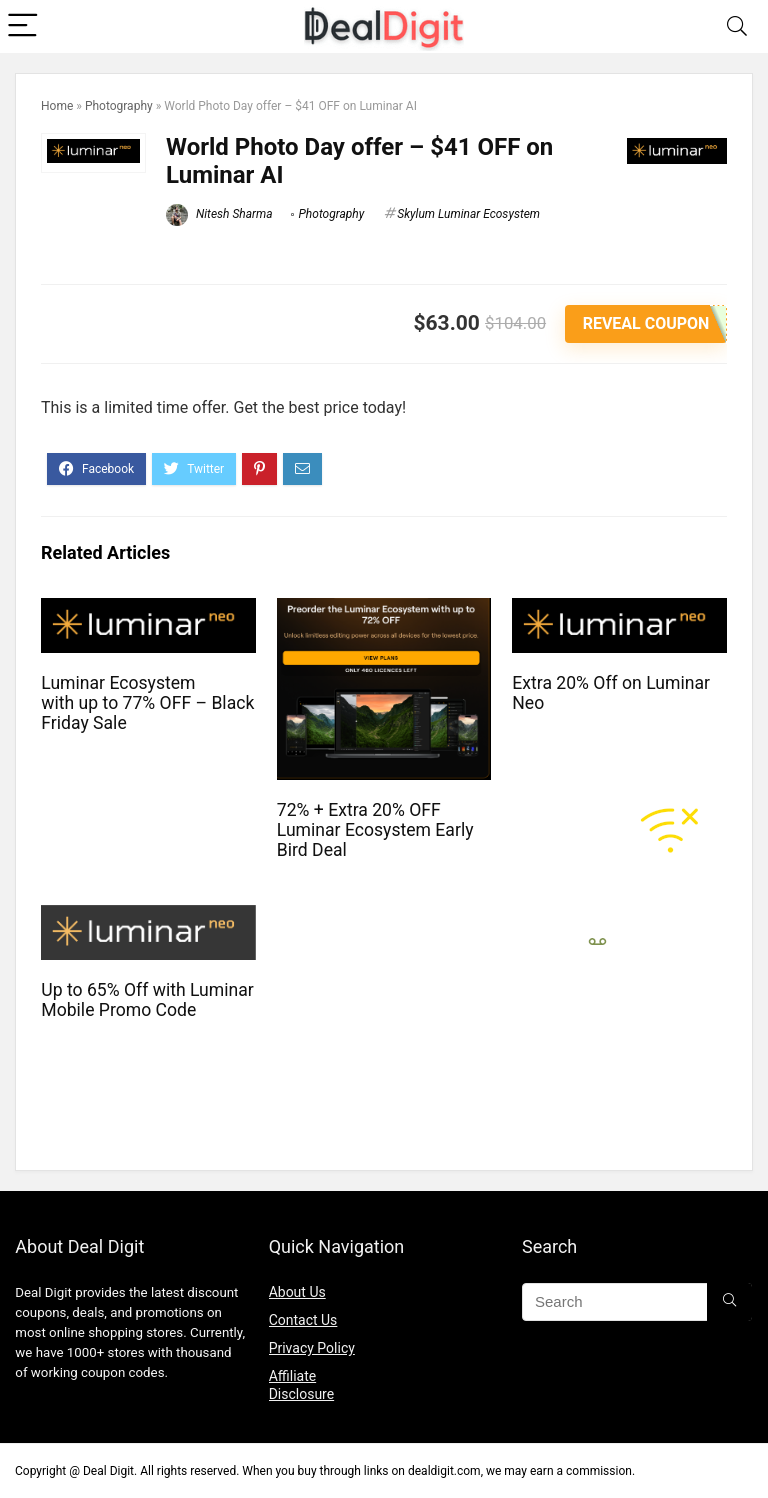 This screenshot has height=1498, width=768. Describe the element at coordinates (670, 829) in the screenshot. I see `no wifi connection available` at that location.